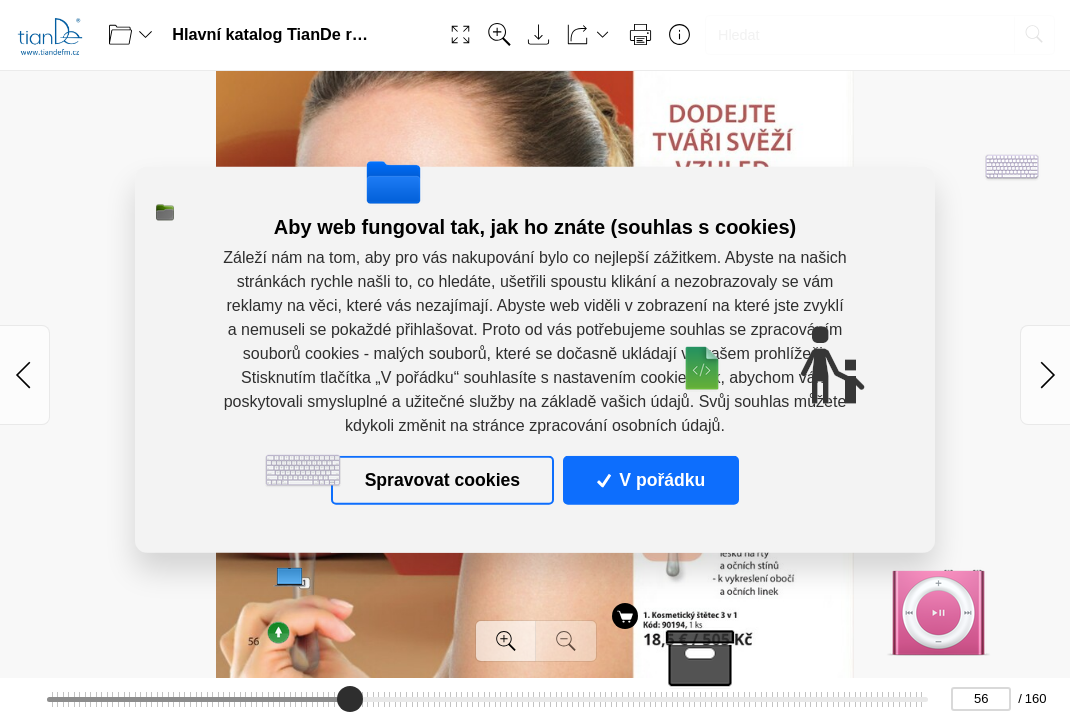 The image size is (1070, 720). What do you see at coordinates (165, 212) in the screenshot?
I see `open folder containing files` at bounding box center [165, 212].